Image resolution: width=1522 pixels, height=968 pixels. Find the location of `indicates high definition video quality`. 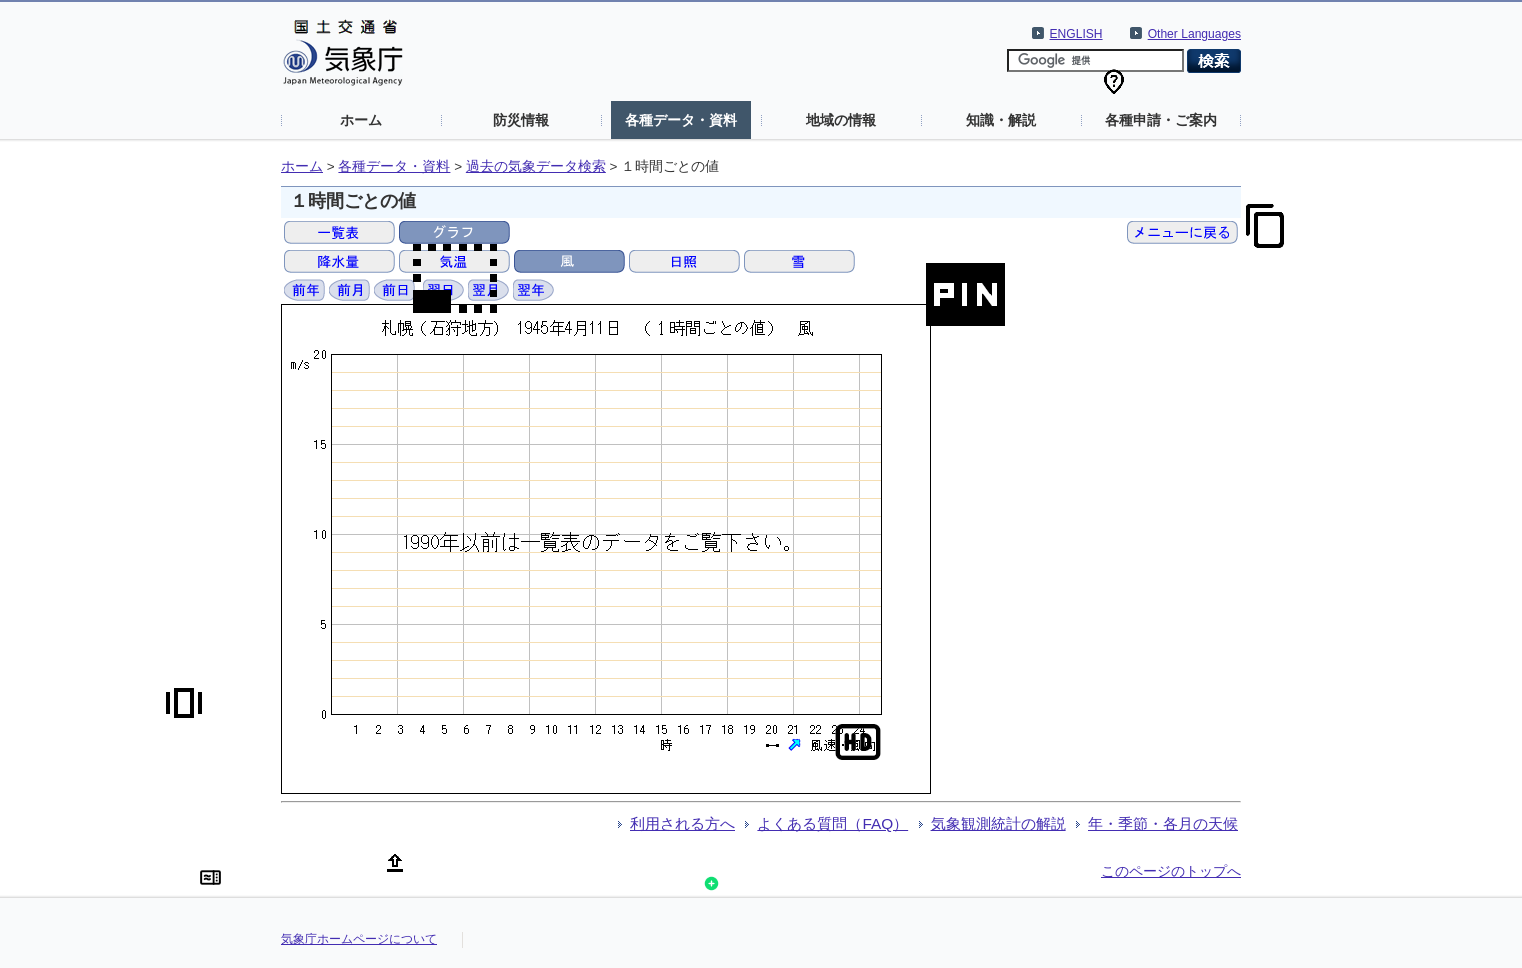

indicates high definition video quality is located at coordinates (858, 742).